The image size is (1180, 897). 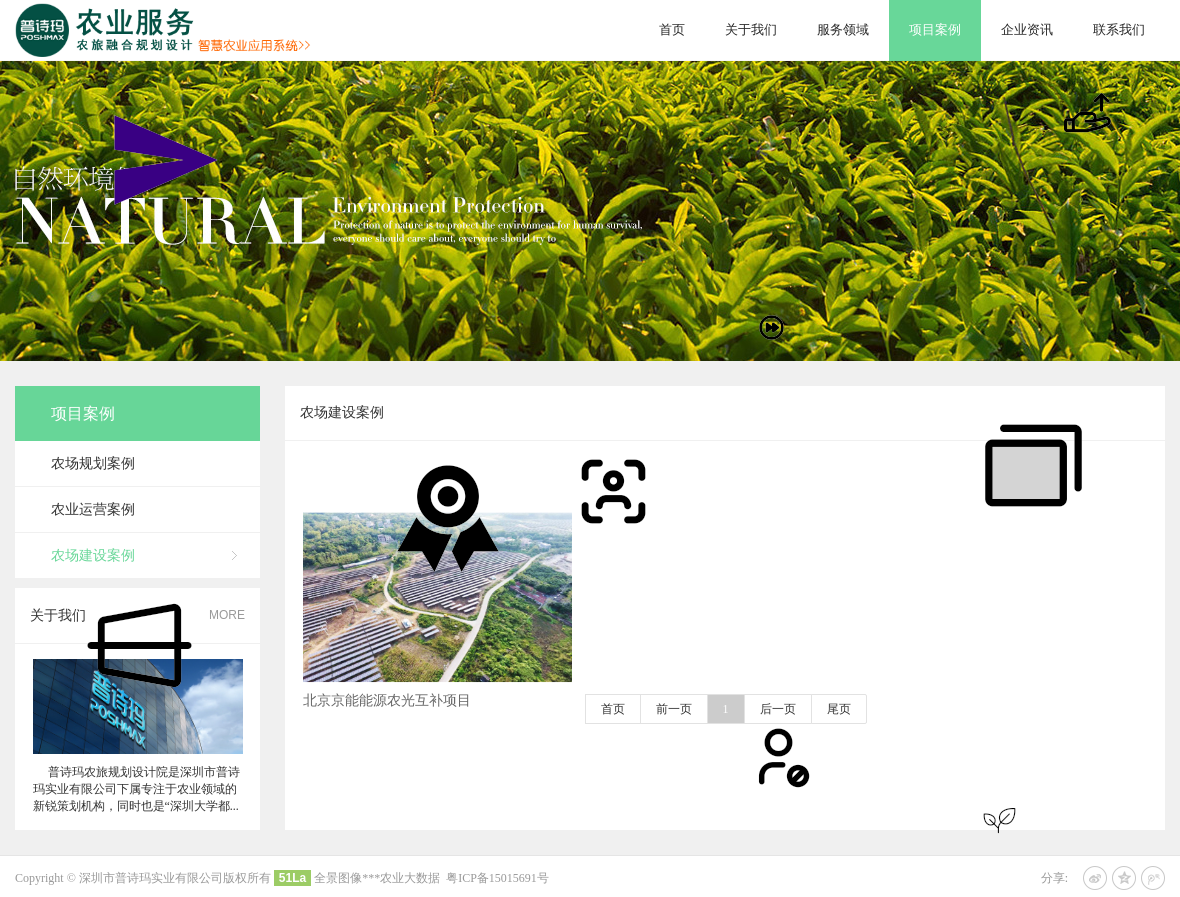 What do you see at coordinates (166, 160) in the screenshot?
I see `send a message` at bounding box center [166, 160].